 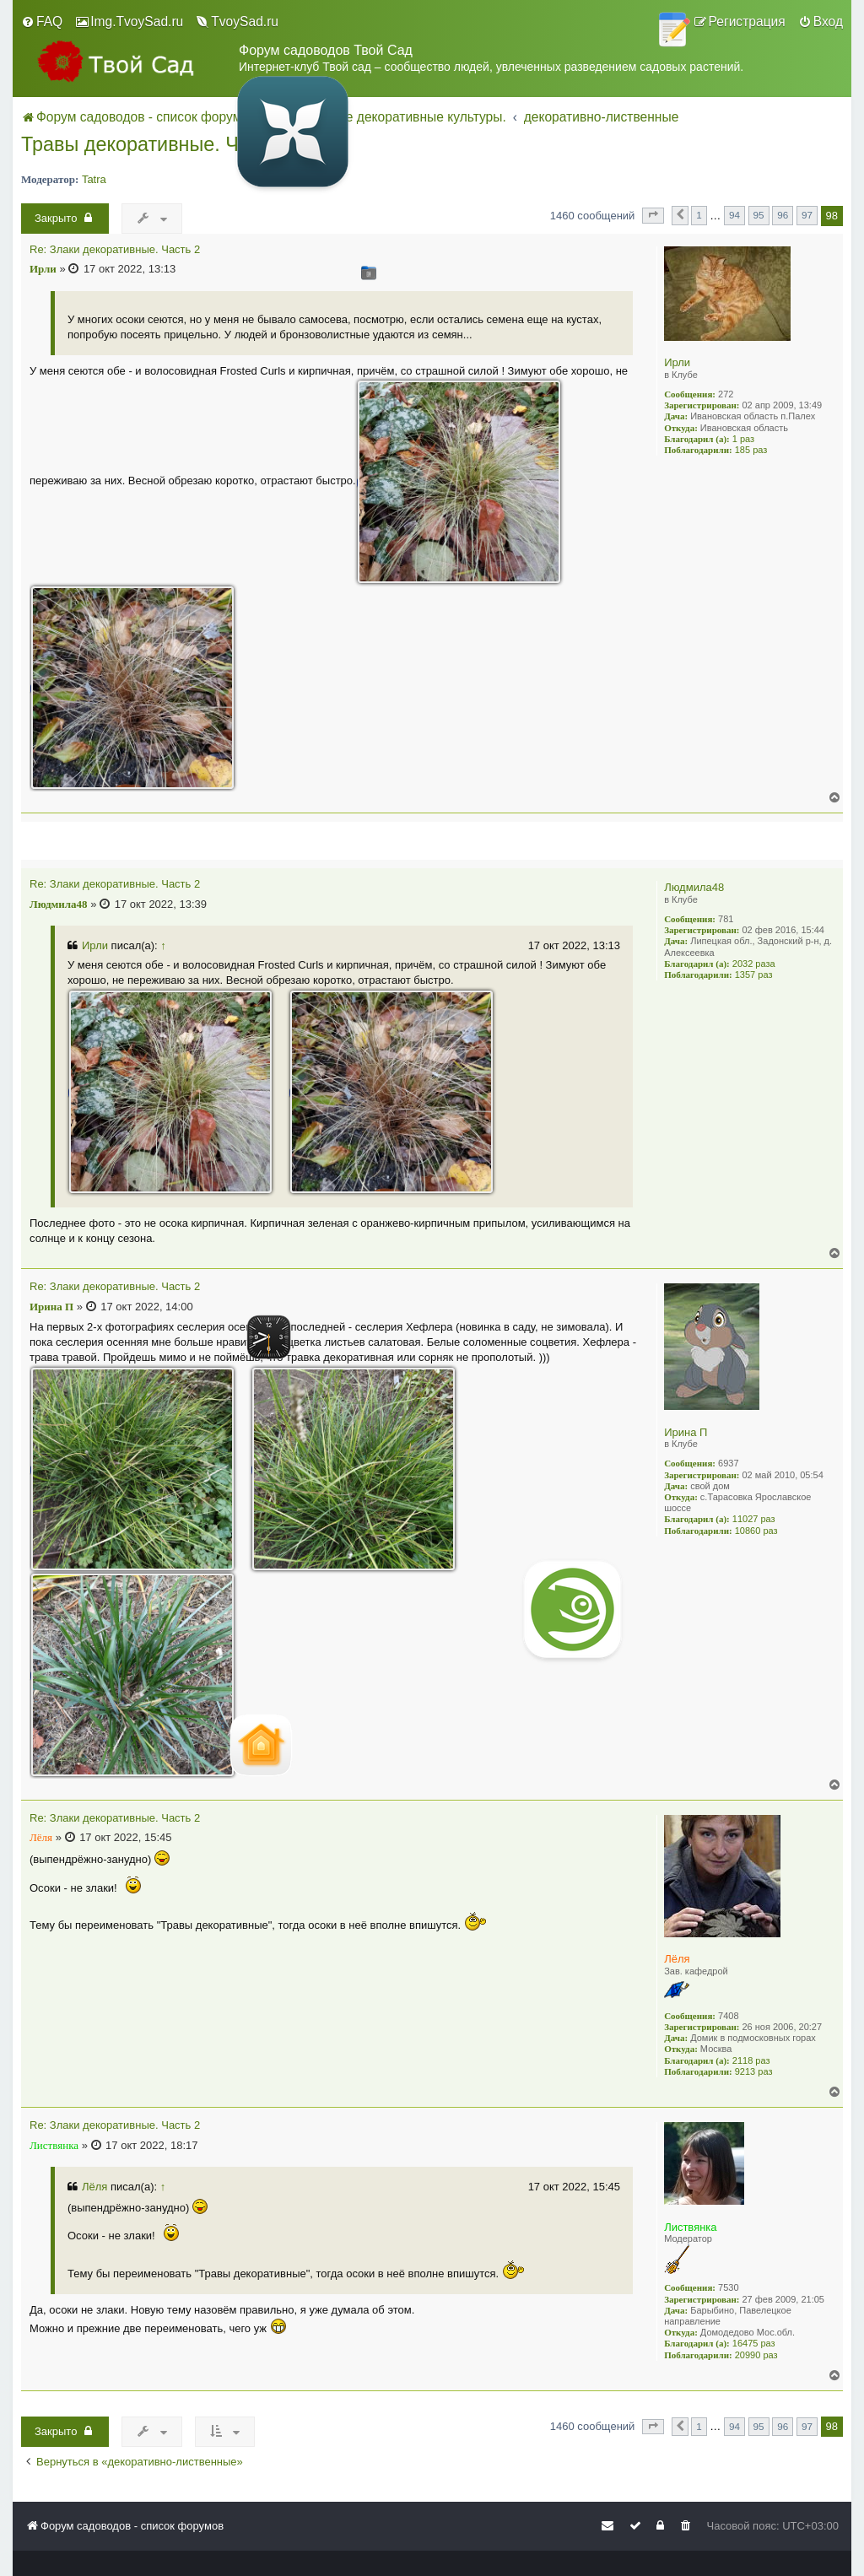 I want to click on open the home app, so click(x=261, y=1745).